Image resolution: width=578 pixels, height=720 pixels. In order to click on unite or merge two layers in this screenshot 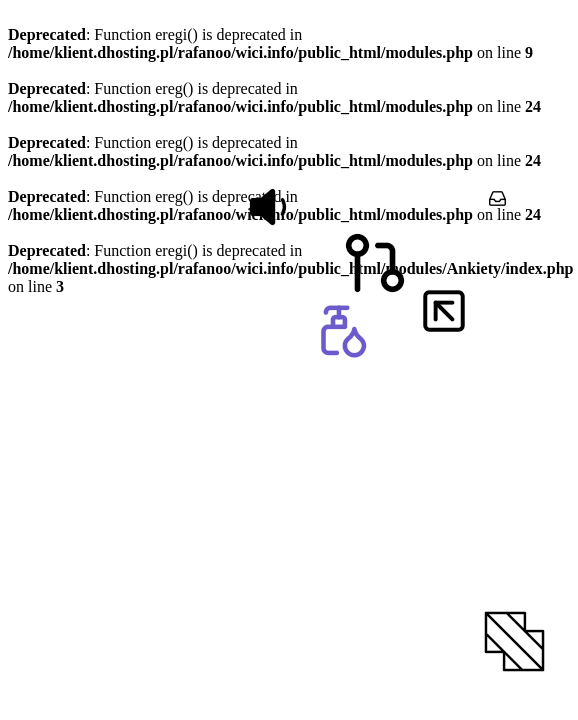, I will do `click(514, 641)`.